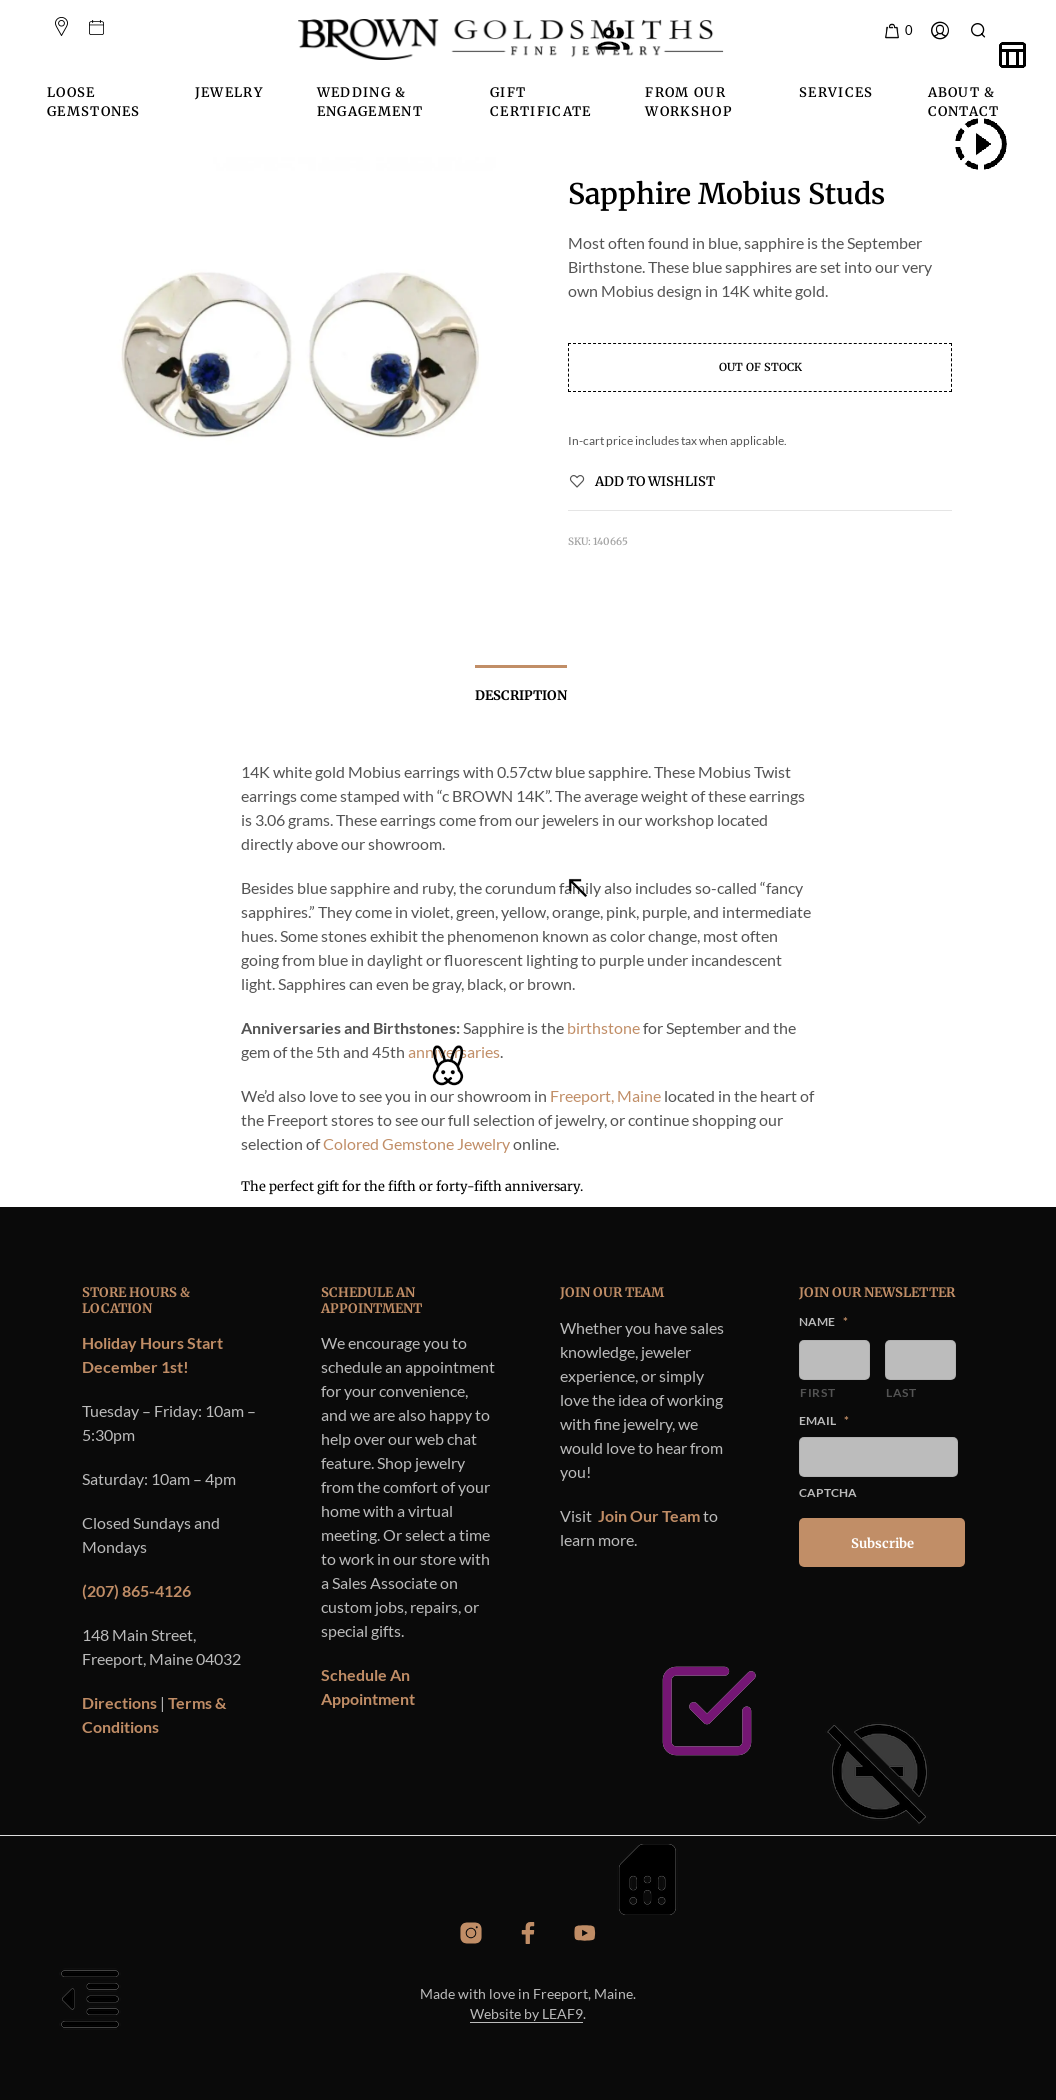 This screenshot has width=1056, height=2100. I want to click on manage sim card settings, so click(647, 1879).